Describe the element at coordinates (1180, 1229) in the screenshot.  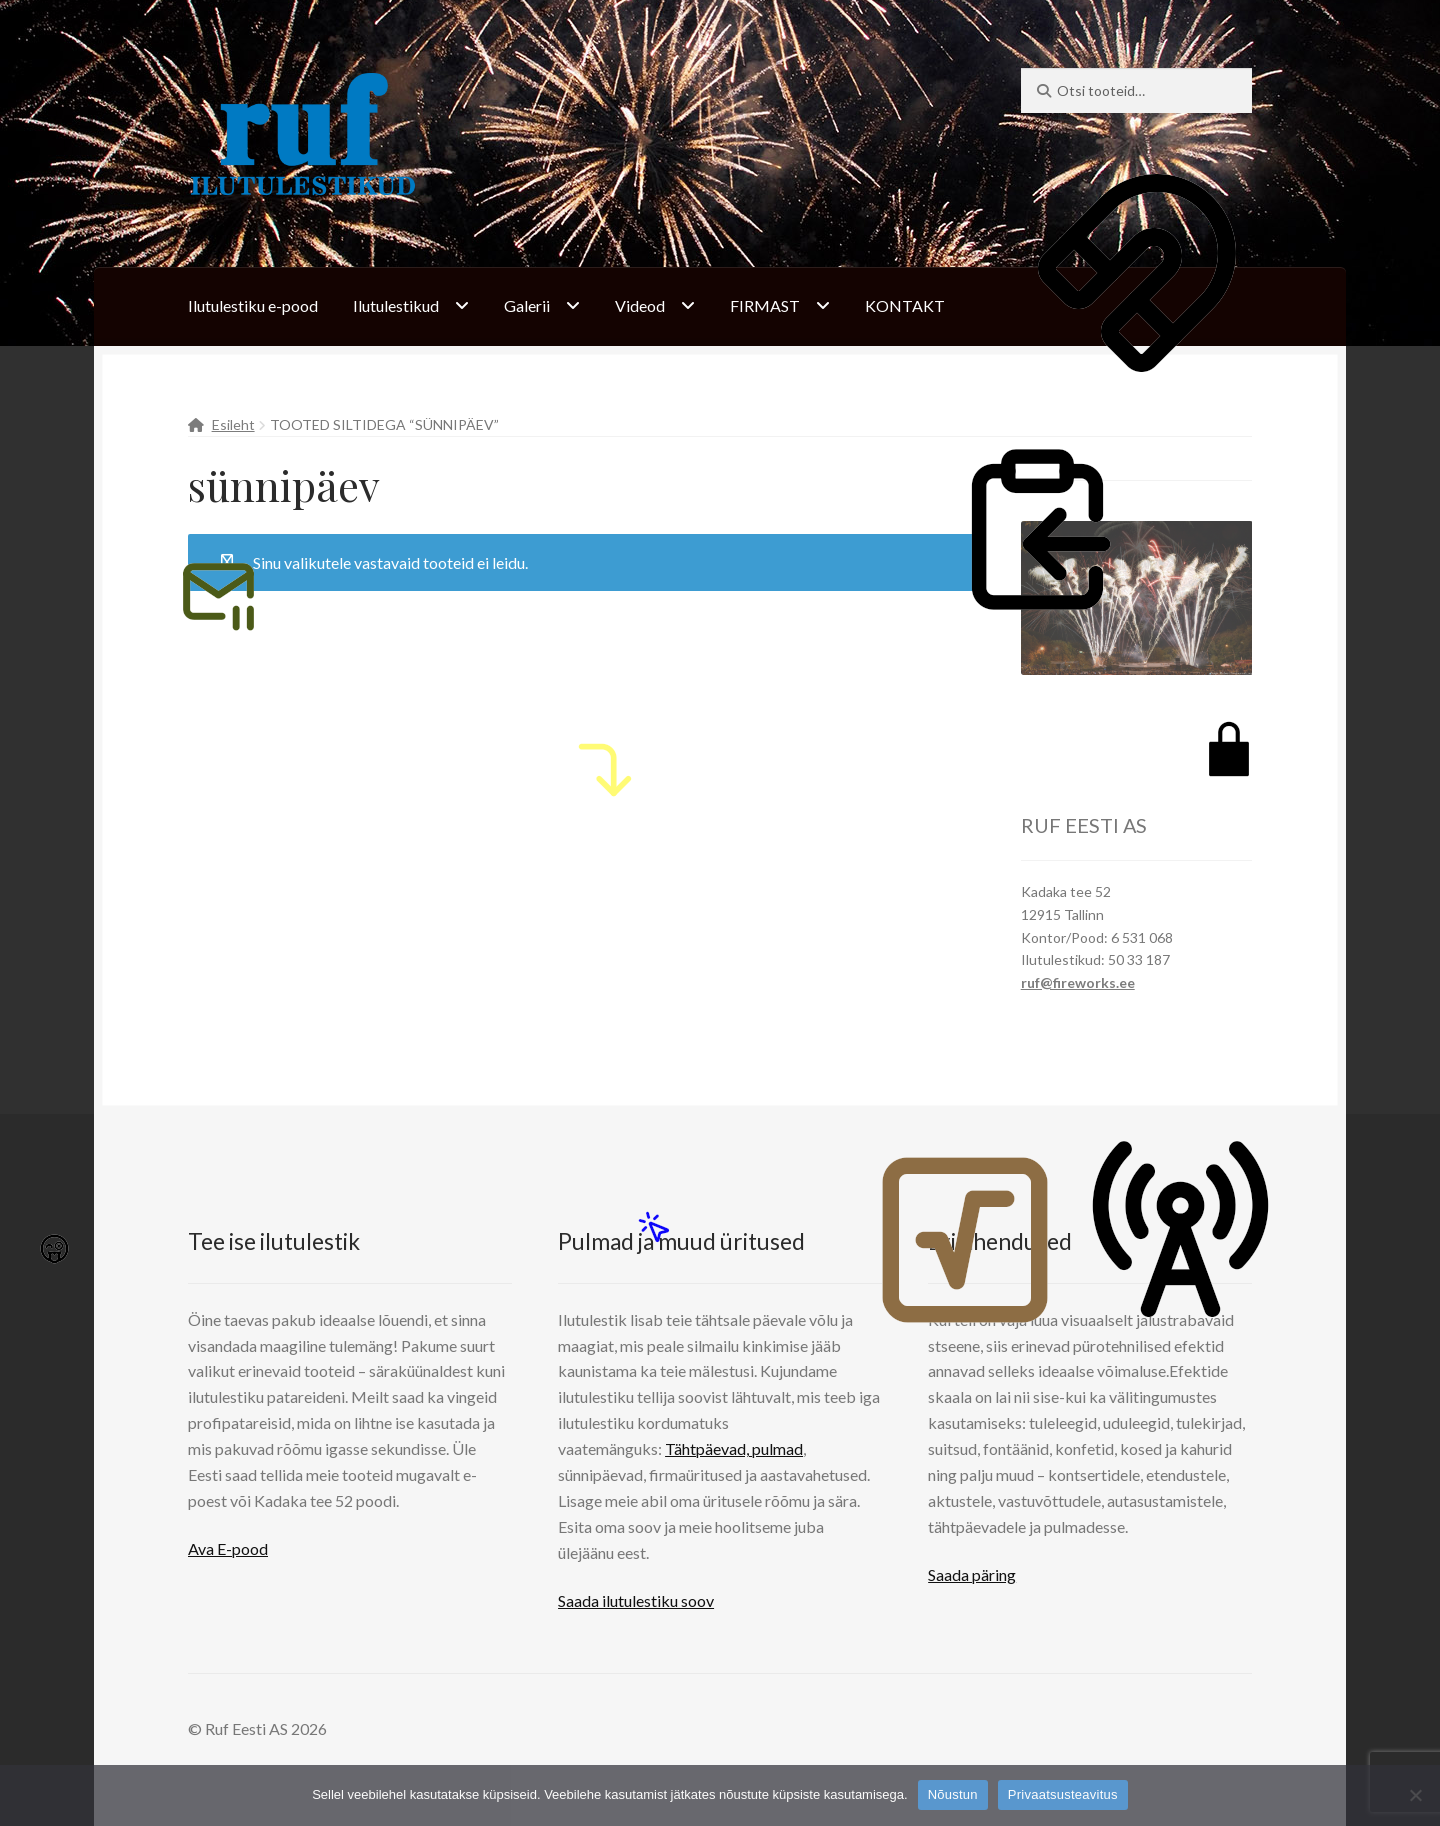
I see `broadcast or transmission status` at that location.